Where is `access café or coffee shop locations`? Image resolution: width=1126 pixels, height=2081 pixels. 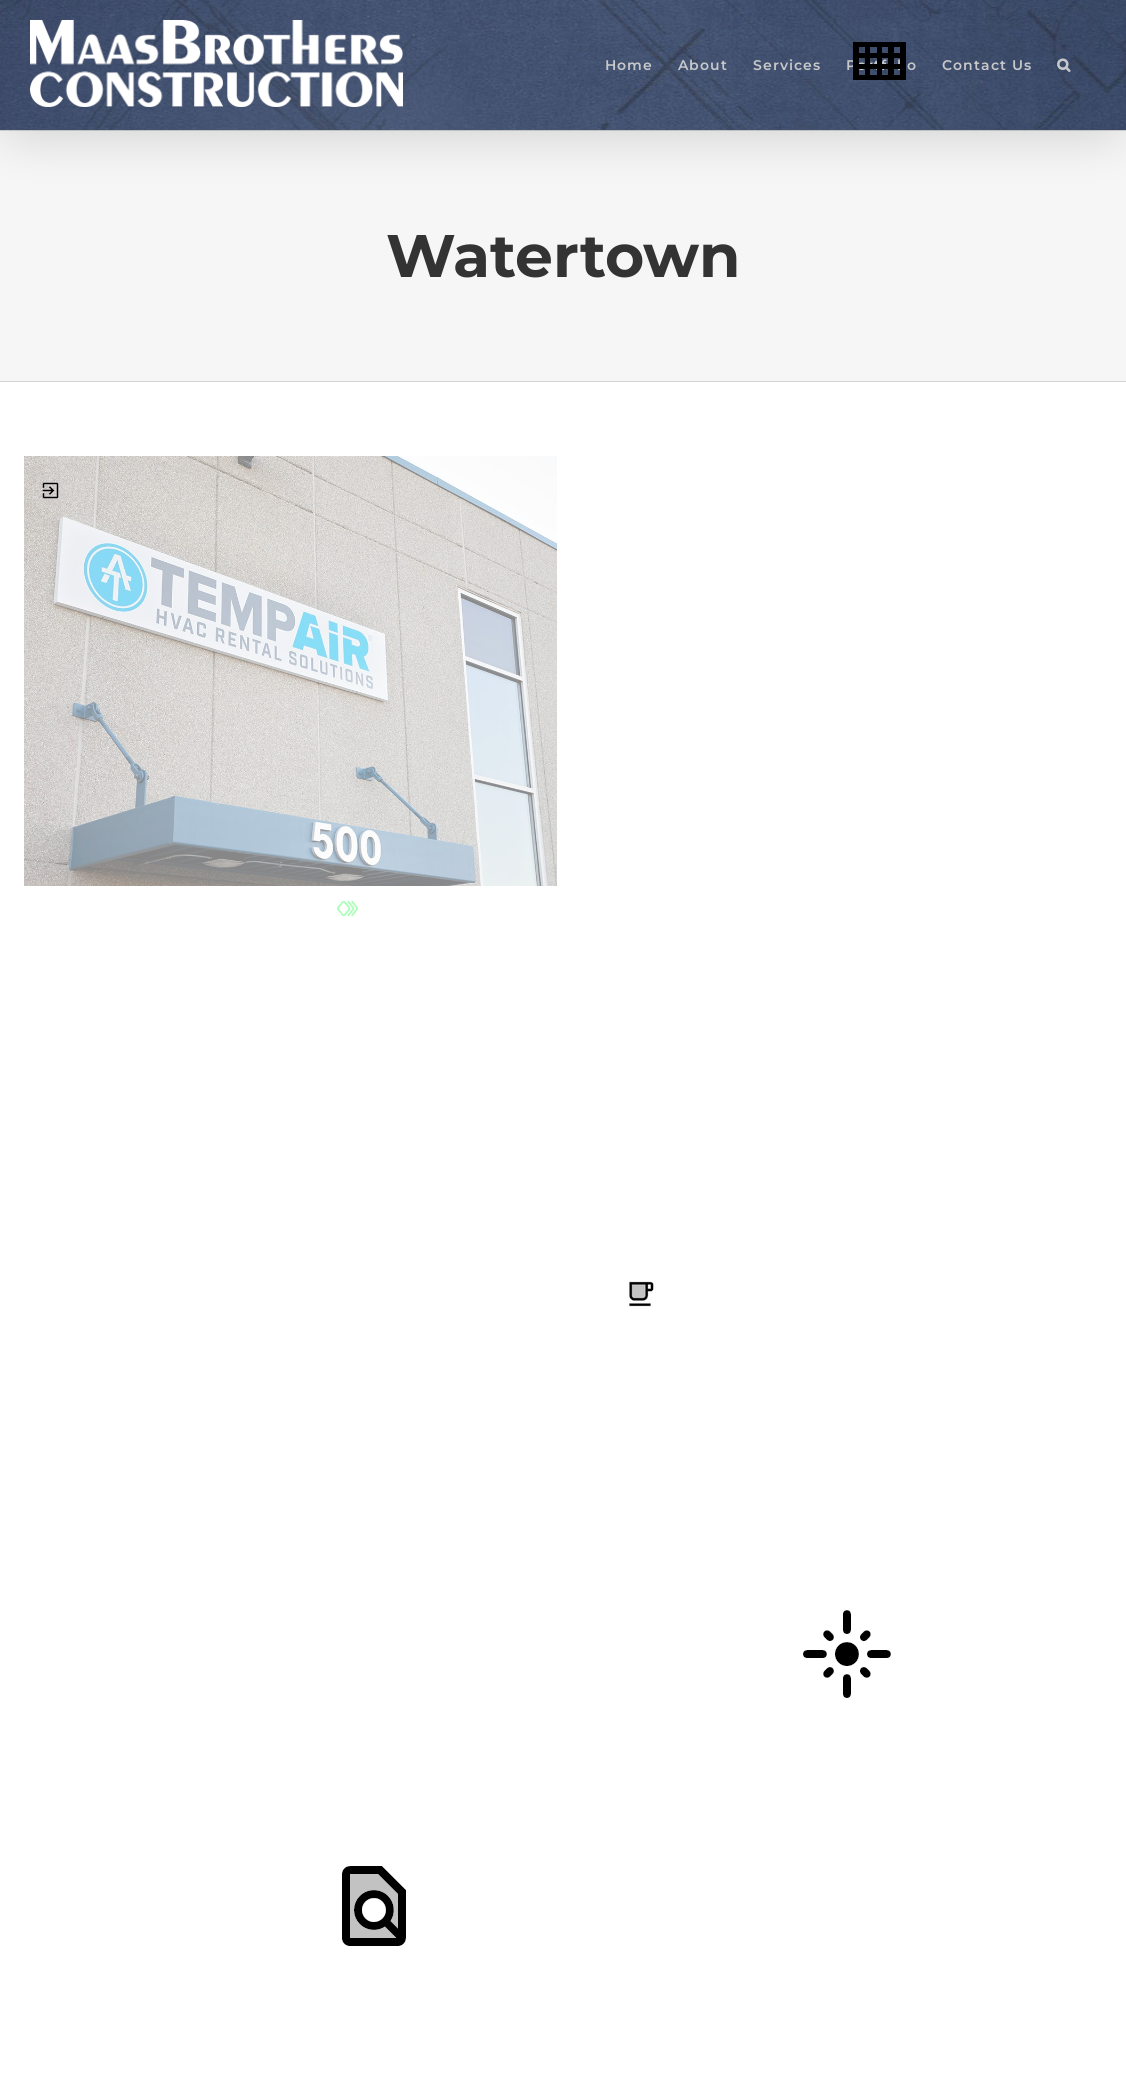 access café or coffee shop locations is located at coordinates (640, 1294).